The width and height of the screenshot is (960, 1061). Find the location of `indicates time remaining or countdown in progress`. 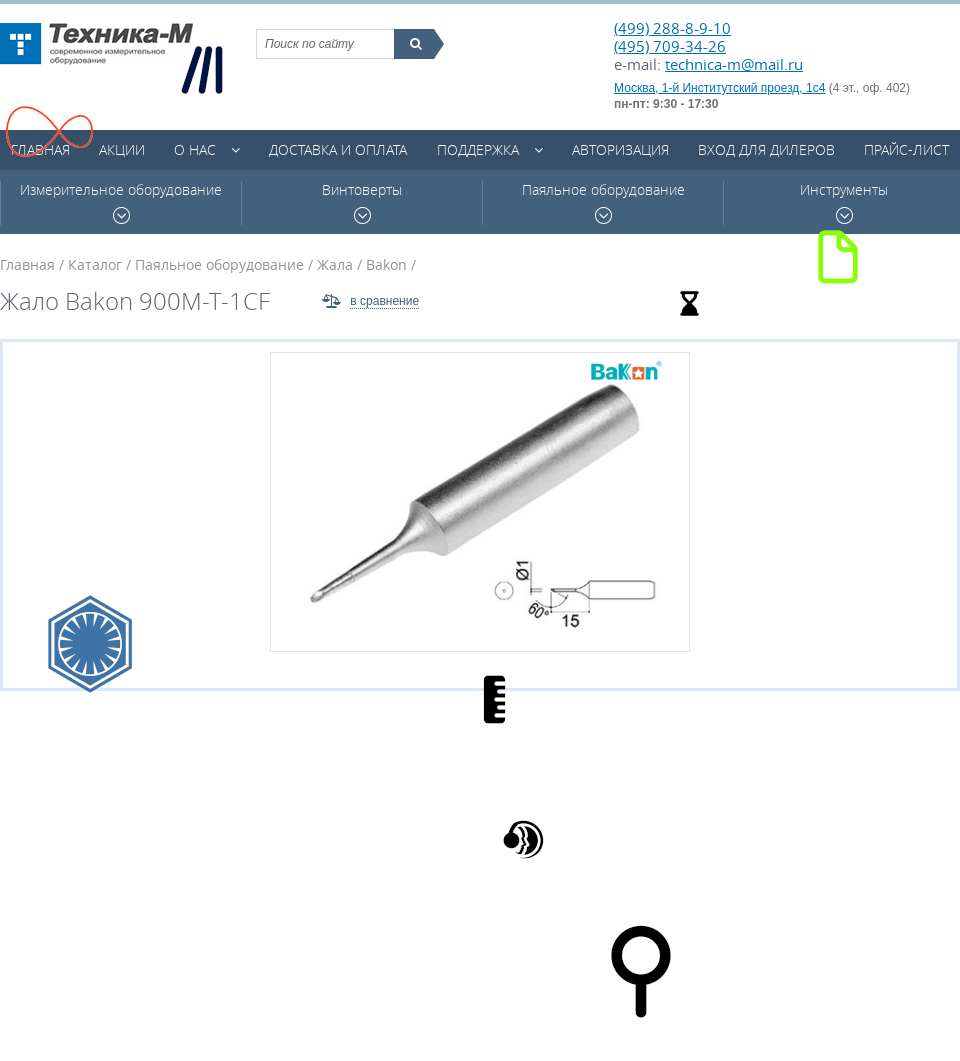

indicates time remaining or countdown in progress is located at coordinates (689, 303).